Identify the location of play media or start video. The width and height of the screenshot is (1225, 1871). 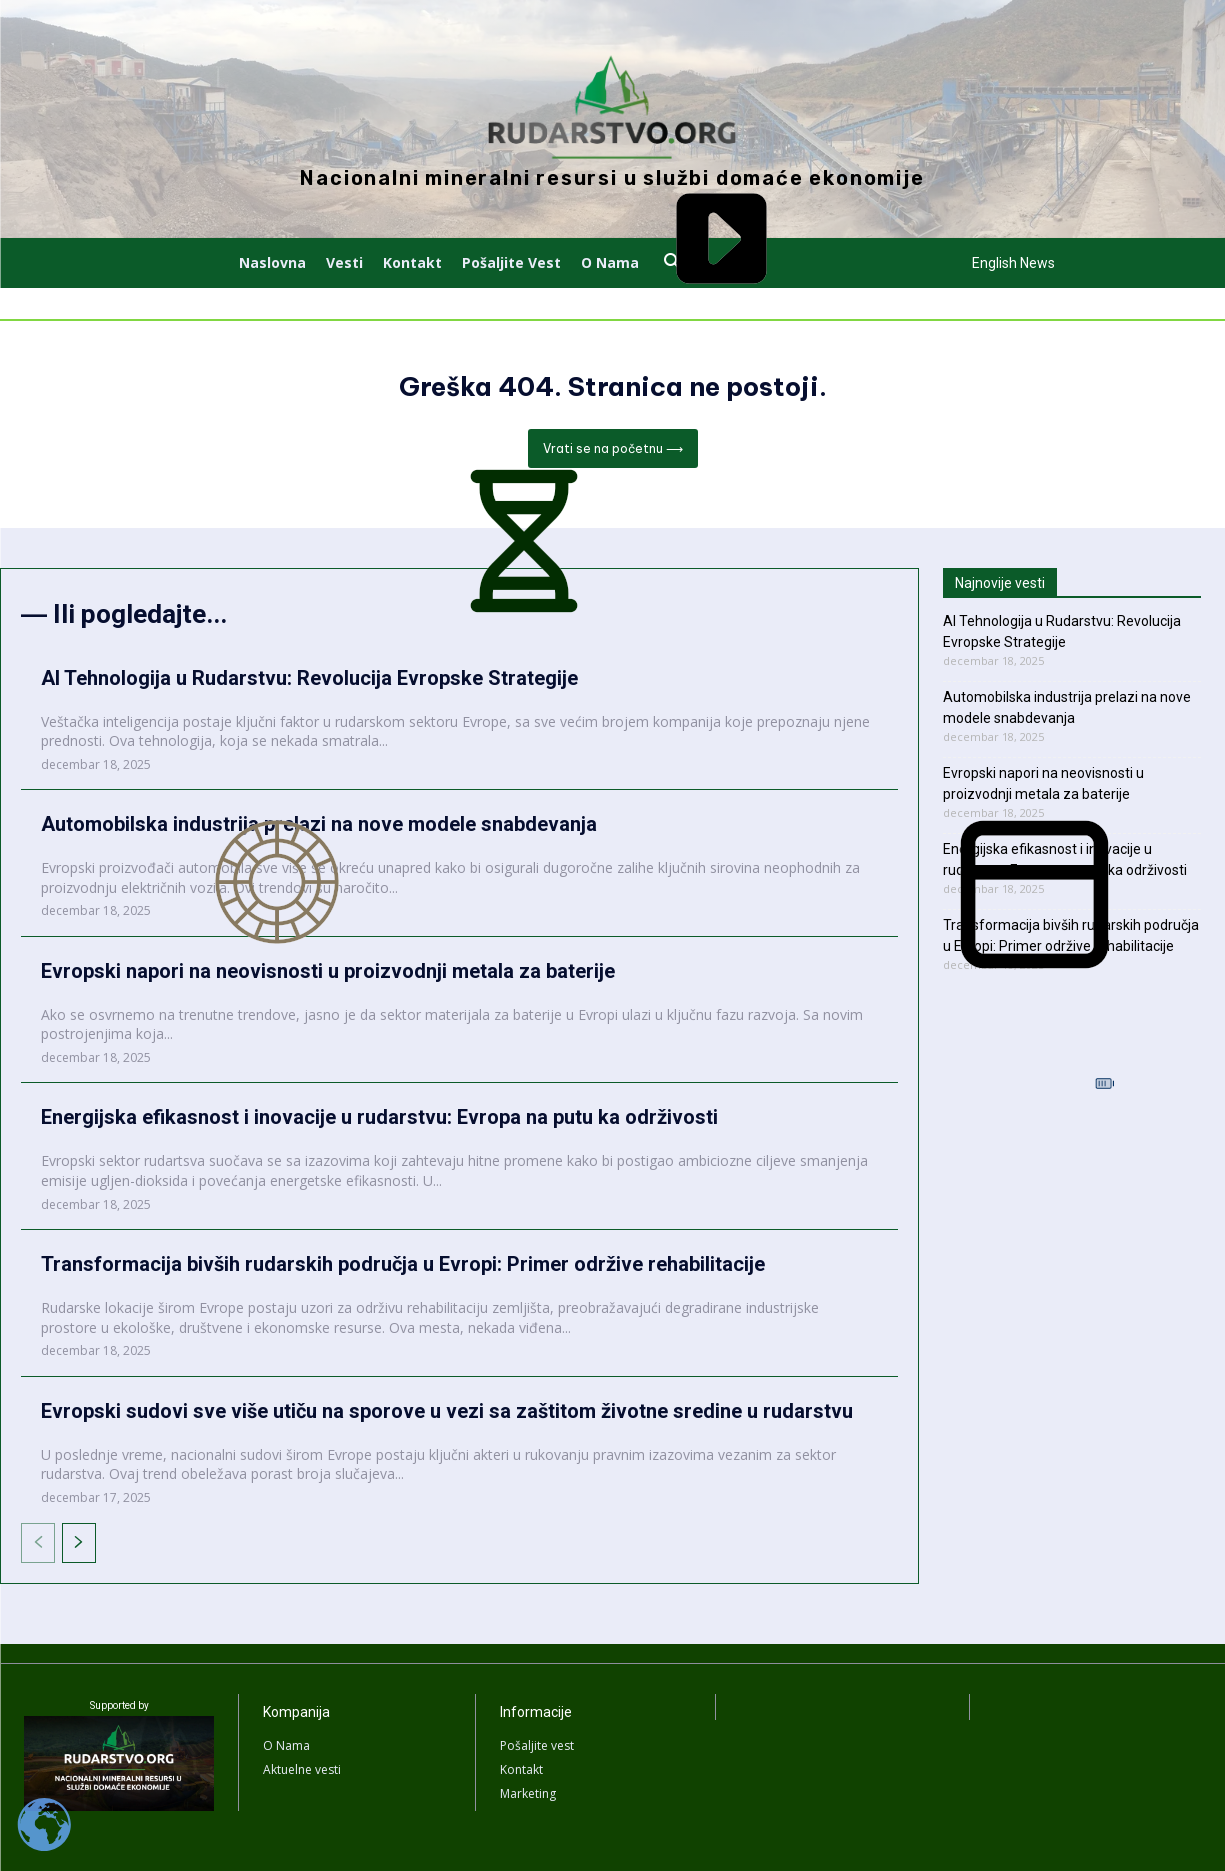
(721, 238).